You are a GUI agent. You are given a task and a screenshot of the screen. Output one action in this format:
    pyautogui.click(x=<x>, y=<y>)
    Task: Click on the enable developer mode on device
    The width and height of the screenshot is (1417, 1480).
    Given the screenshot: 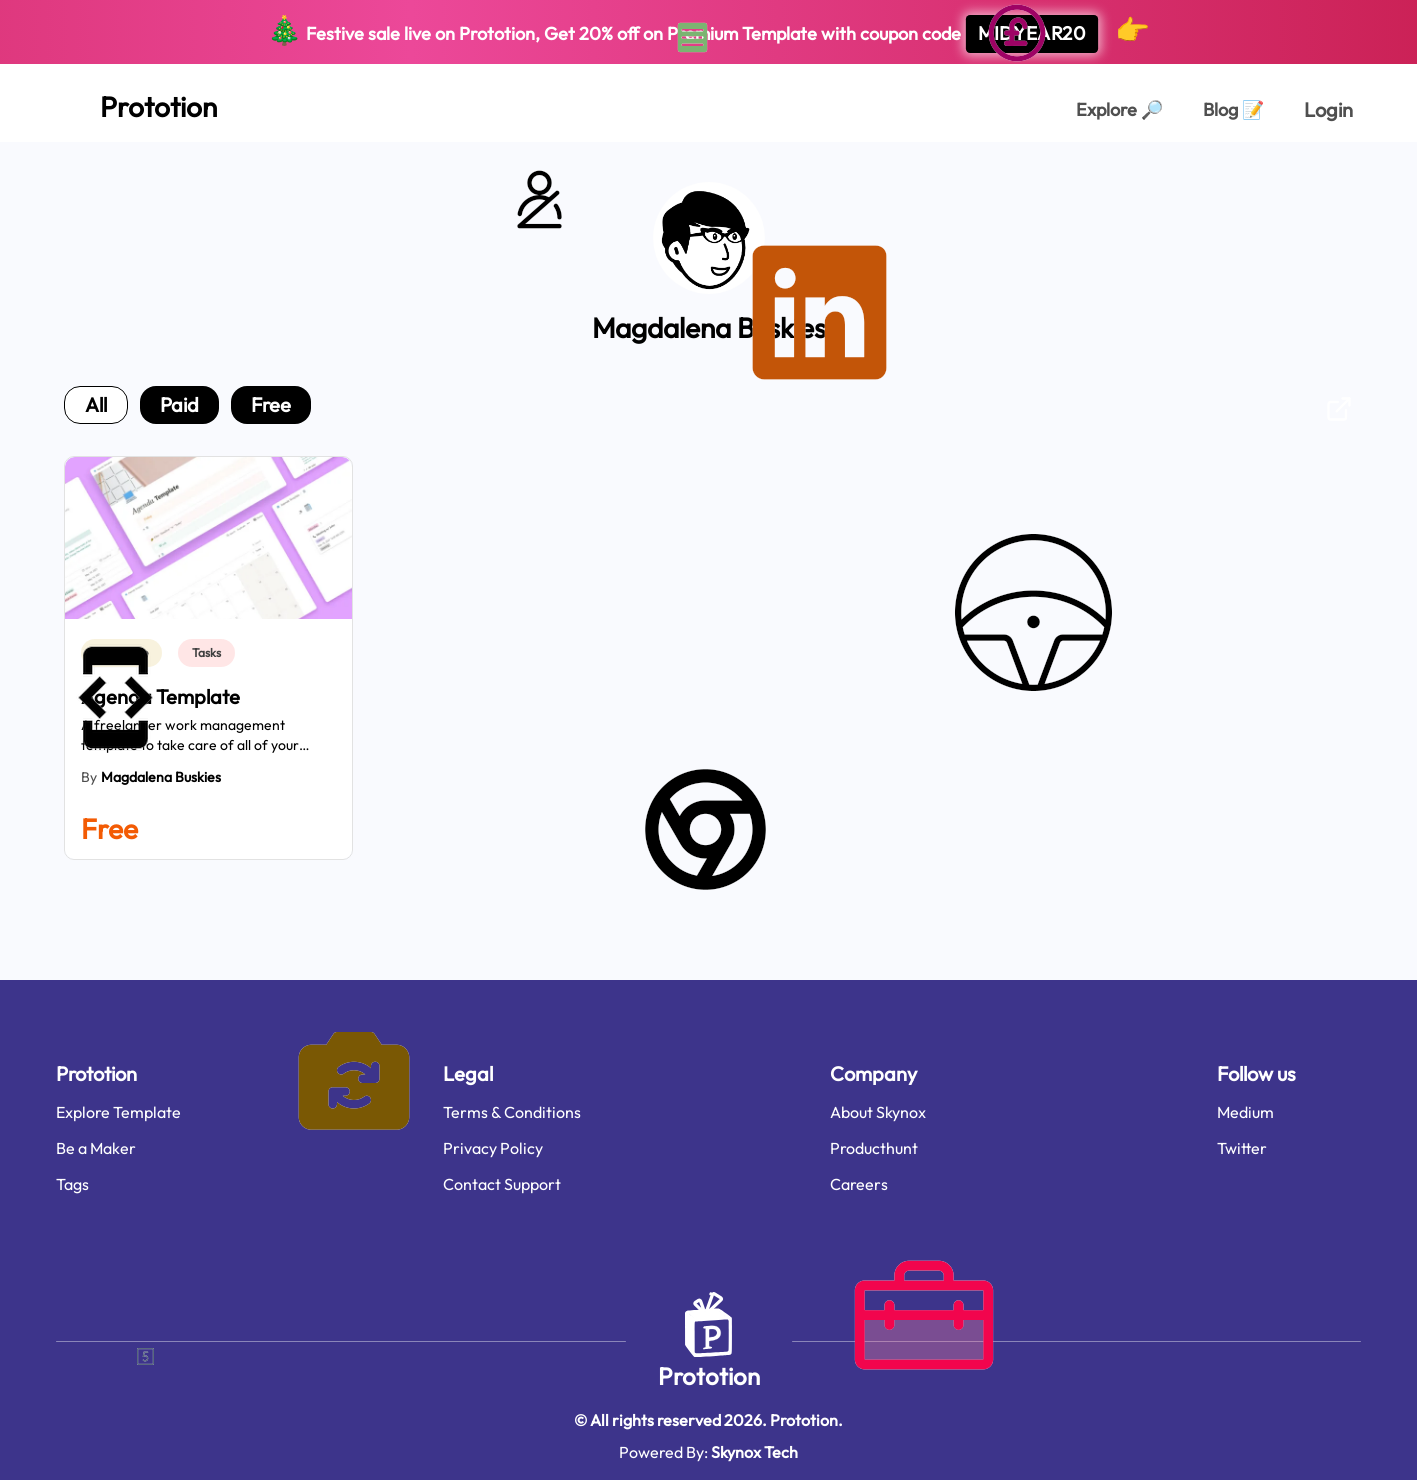 What is the action you would take?
    pyautogui.click(x=115, y=697)
    